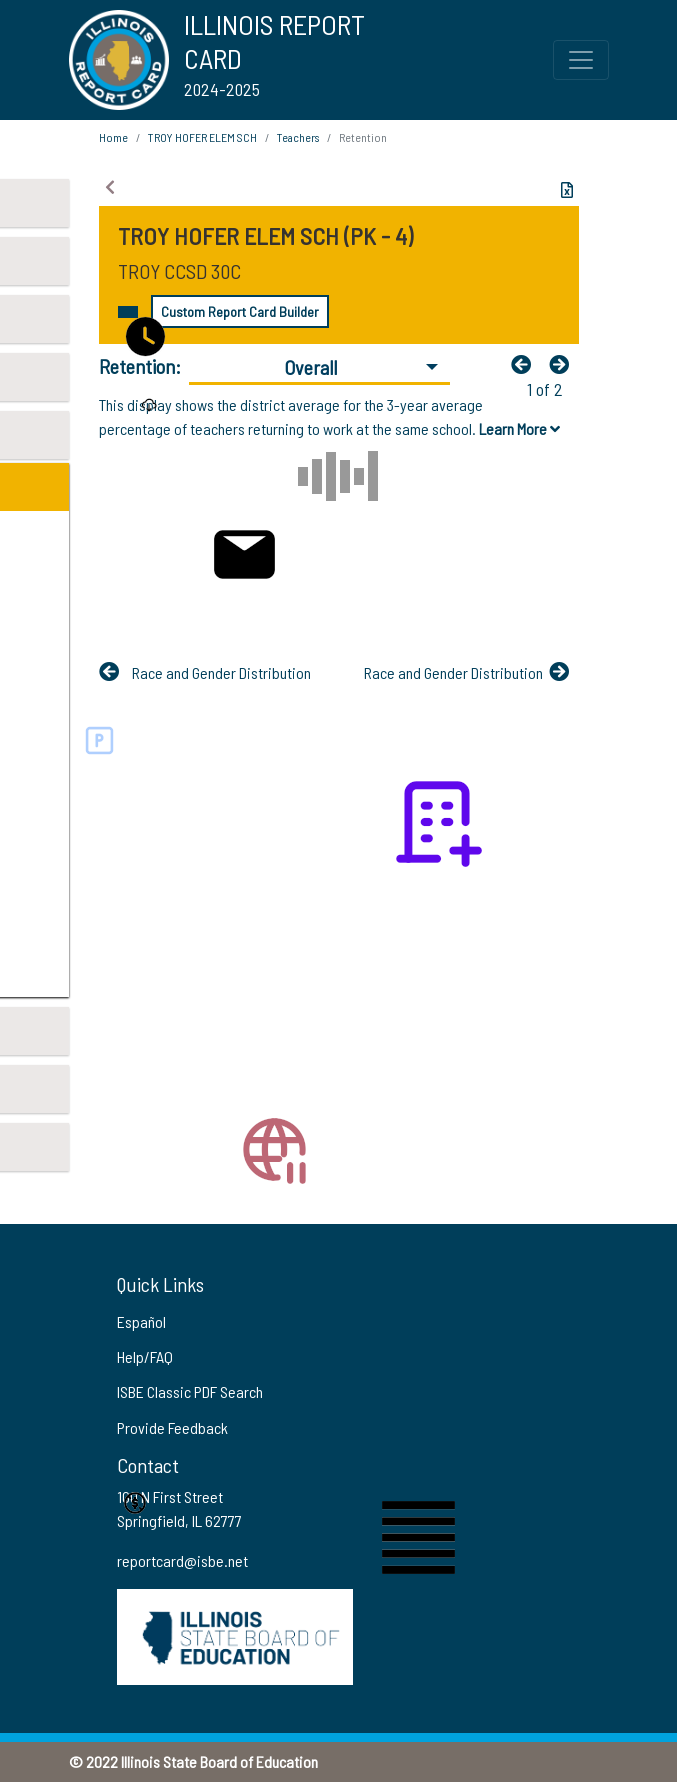  I want to click on add a new building or property, so click(437, 822).